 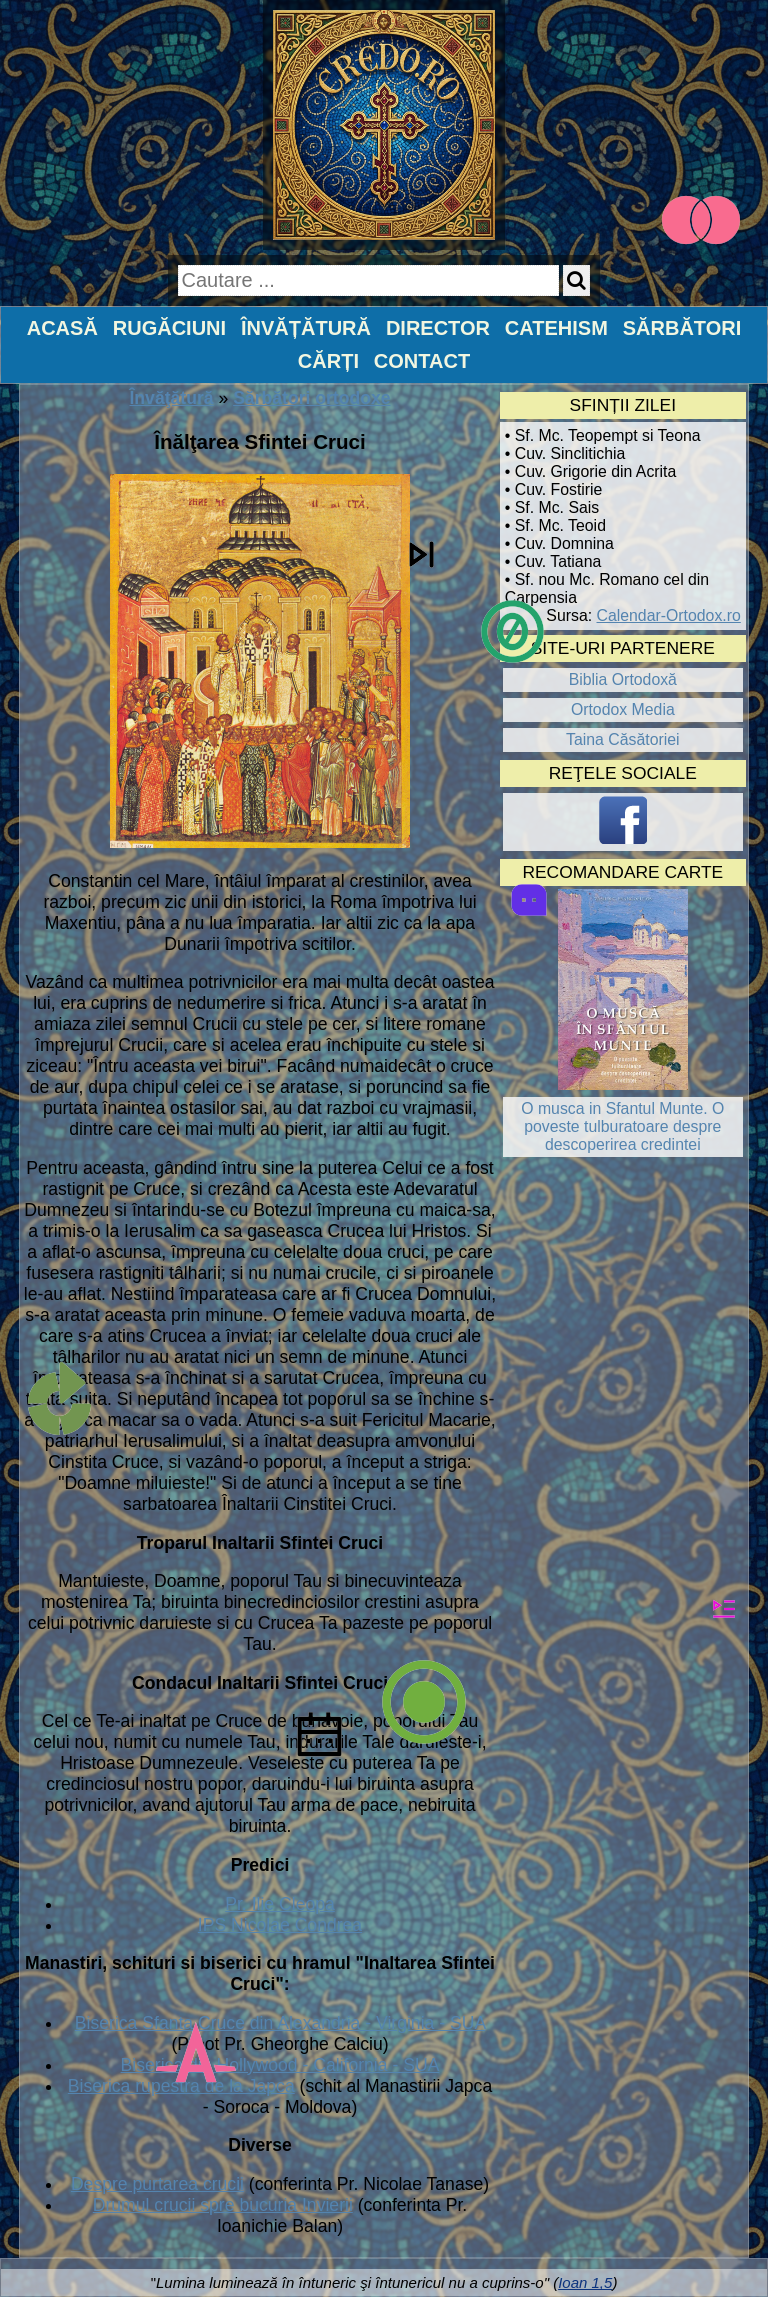 I want to click on autoprefixer CSS tool logo, so click(x=196, y=2052).